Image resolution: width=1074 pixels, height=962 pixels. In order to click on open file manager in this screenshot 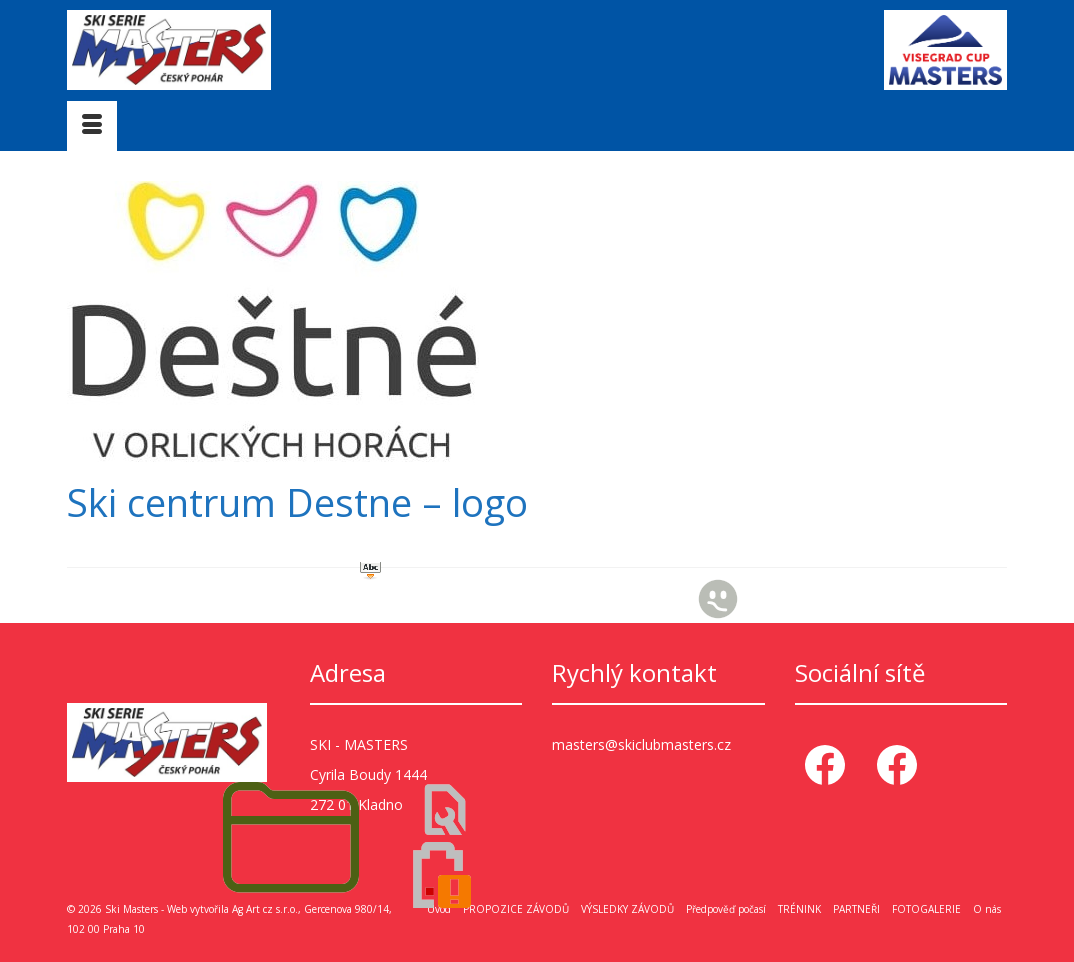, I will do `click(291, 833)`.